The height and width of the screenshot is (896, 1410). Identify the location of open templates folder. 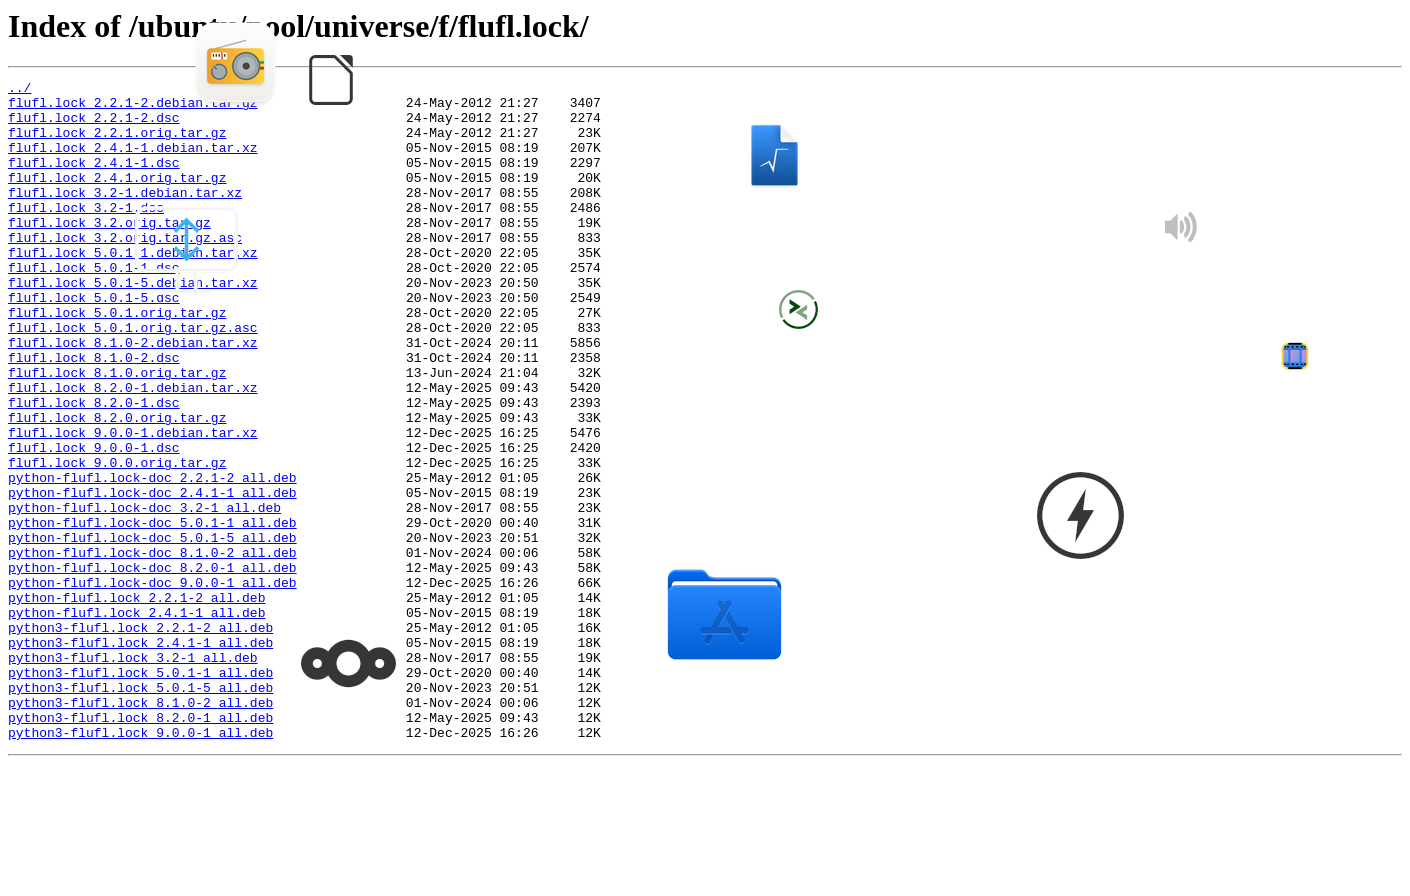
(724, 614).